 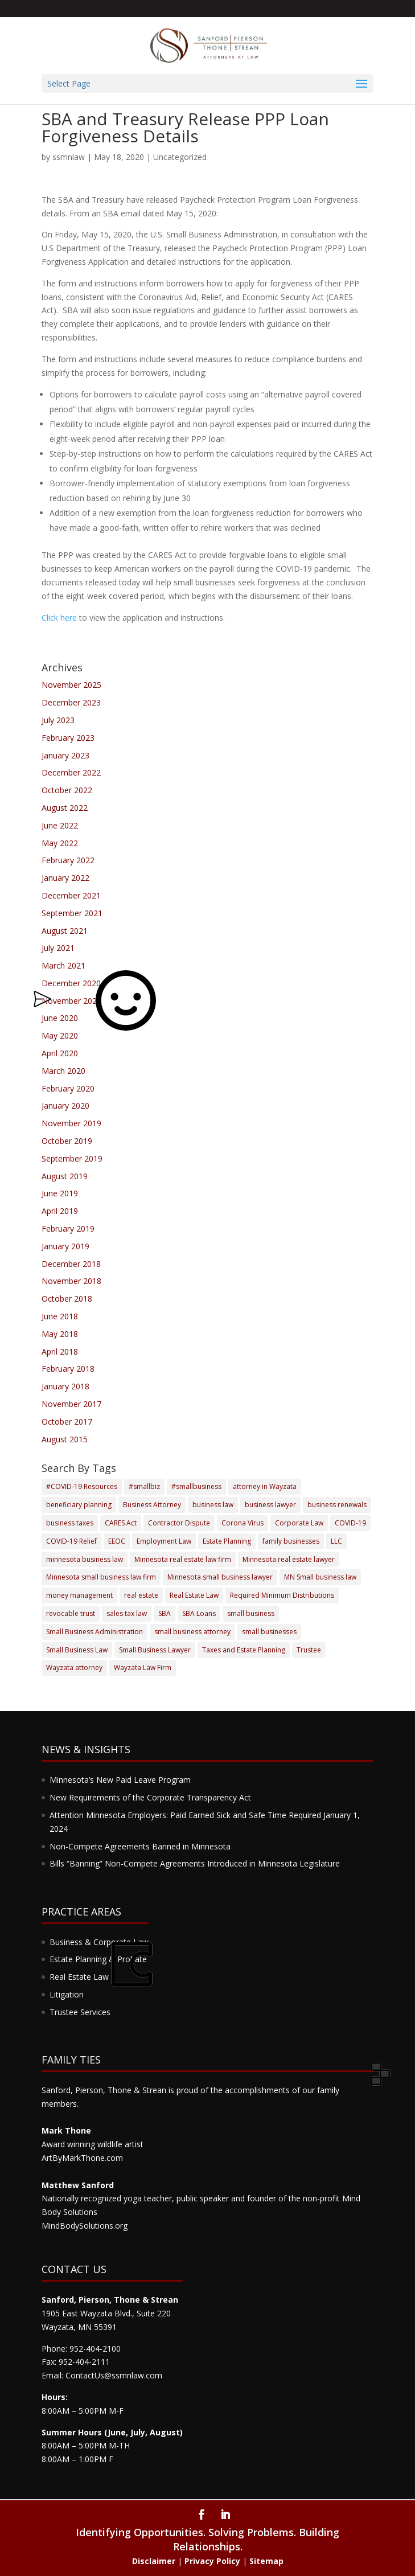 What do you see at coordinates (126, 1000) in the screenshot?
I see `add emoji or reaction to content` at bounding box center [126, 1000].